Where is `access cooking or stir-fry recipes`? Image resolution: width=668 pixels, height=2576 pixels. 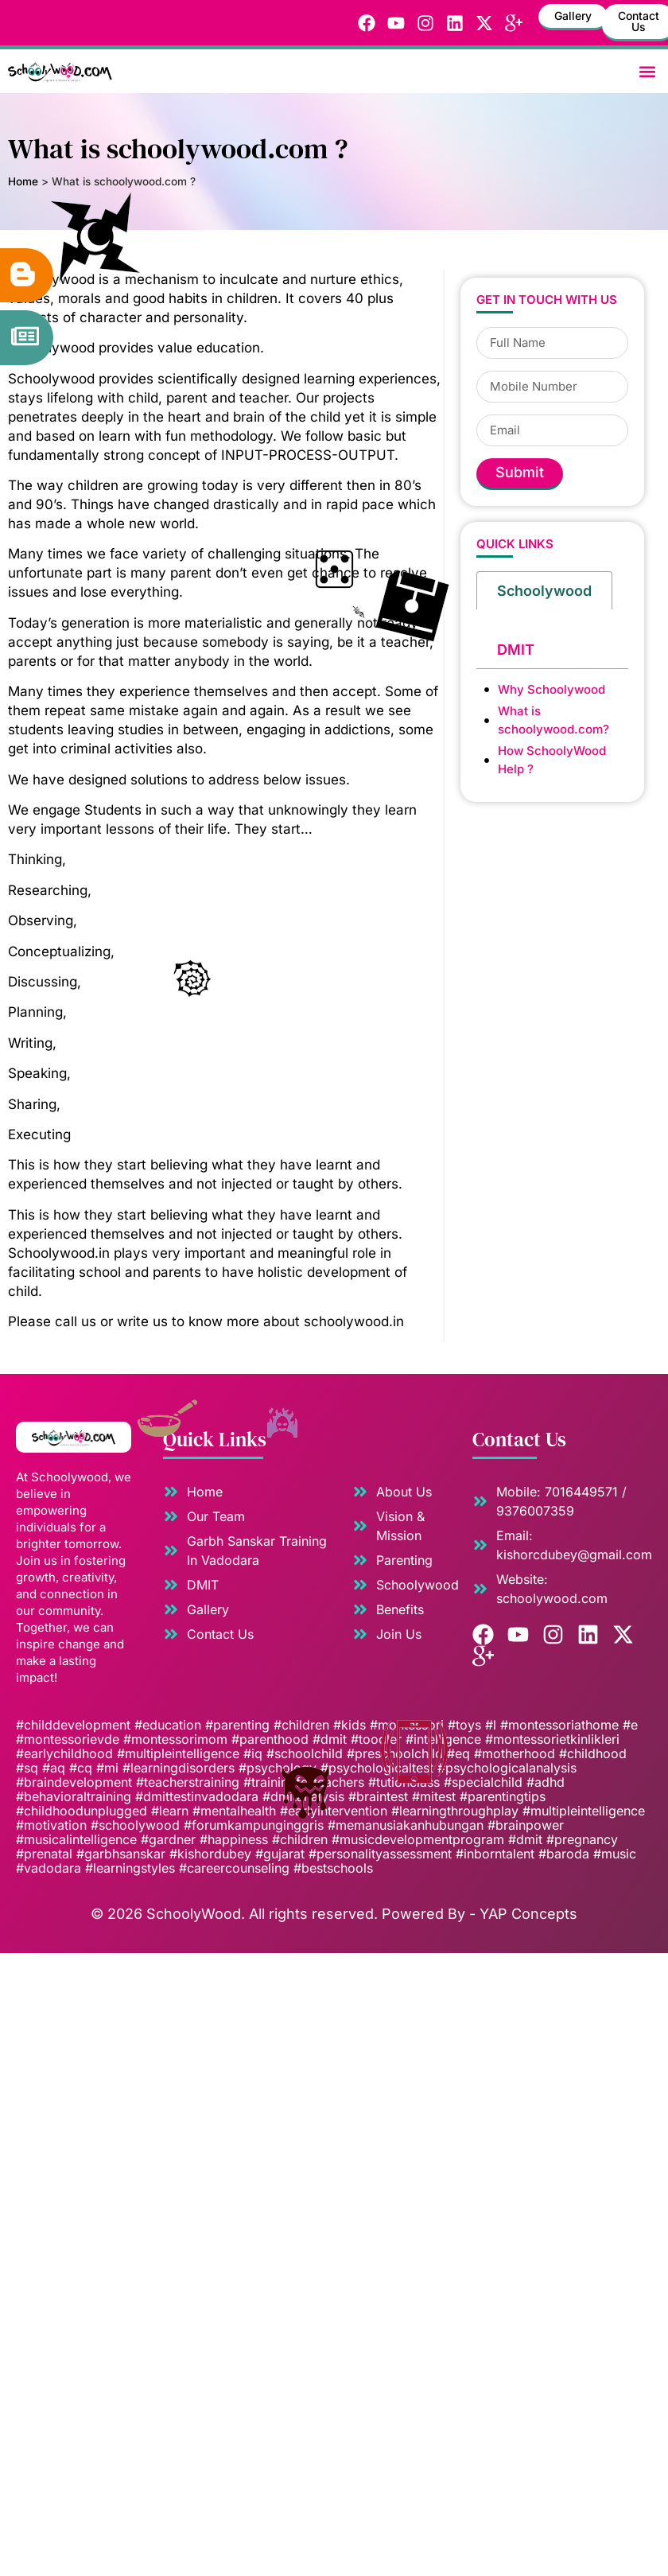
access cooking or stir-fry recipes is located at coordinates (167, 1416).